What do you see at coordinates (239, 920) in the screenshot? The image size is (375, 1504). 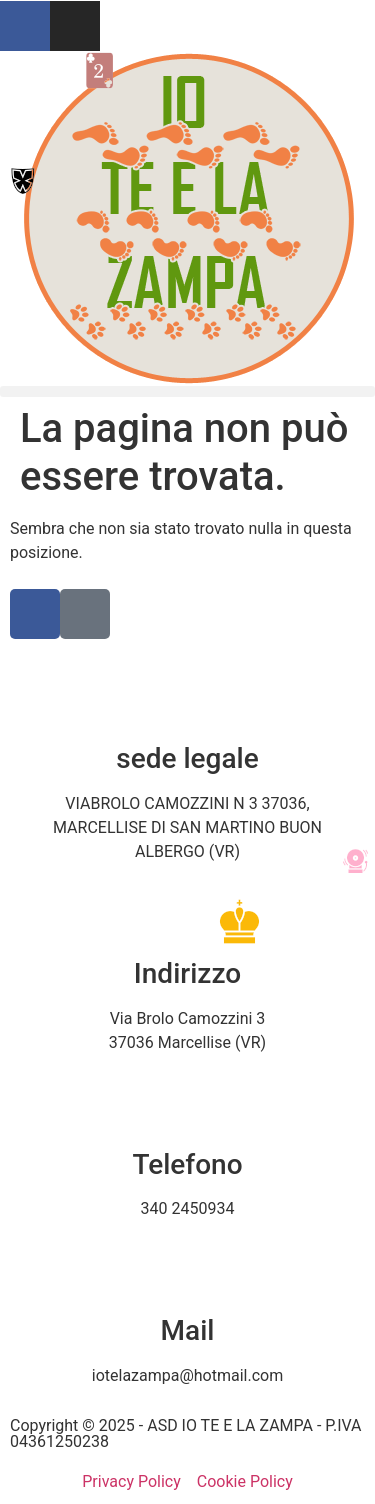 I see `select the king piece in a chess game` at bounding box center [239, 920].